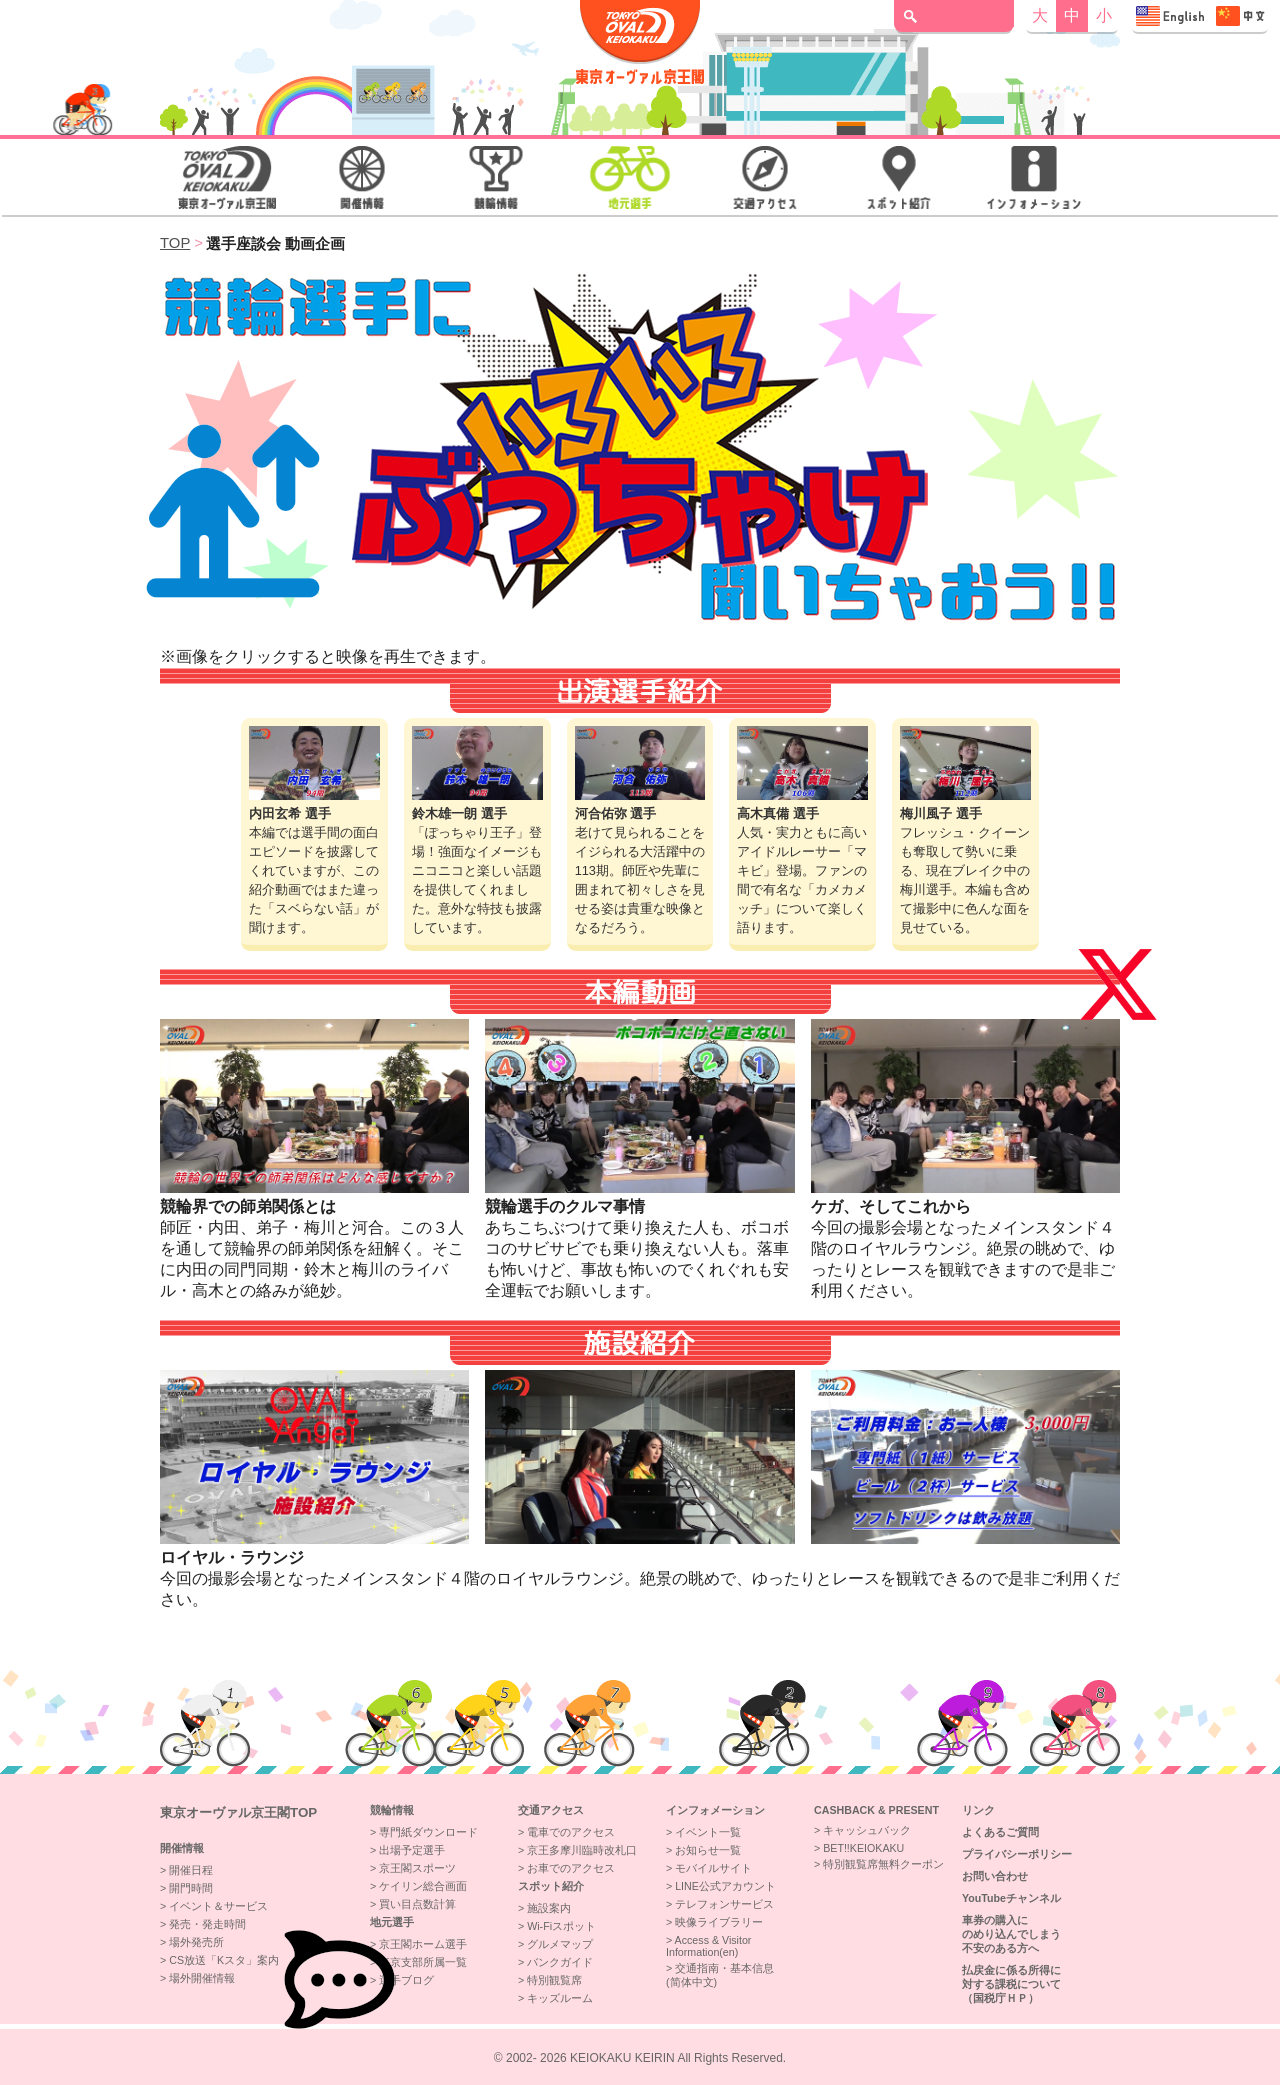  Describe the element at coordinates (233, 511) in the screenshot. I see `upload user profile or data` at that location.